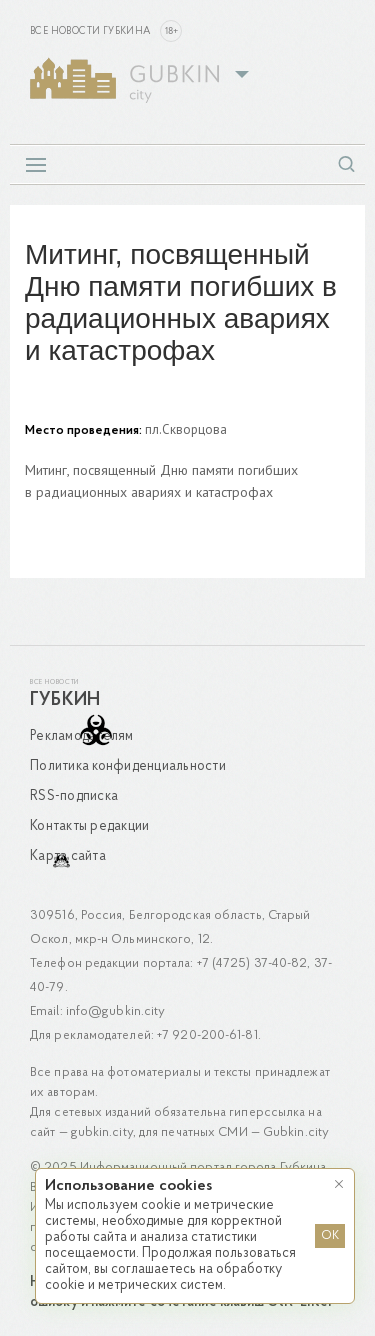 This screenshot has height=1336, width=375. What do you see at coordinates (61, 860) in the screenshot?
I see `optinmonster logo` at bounding box center [61, 860].